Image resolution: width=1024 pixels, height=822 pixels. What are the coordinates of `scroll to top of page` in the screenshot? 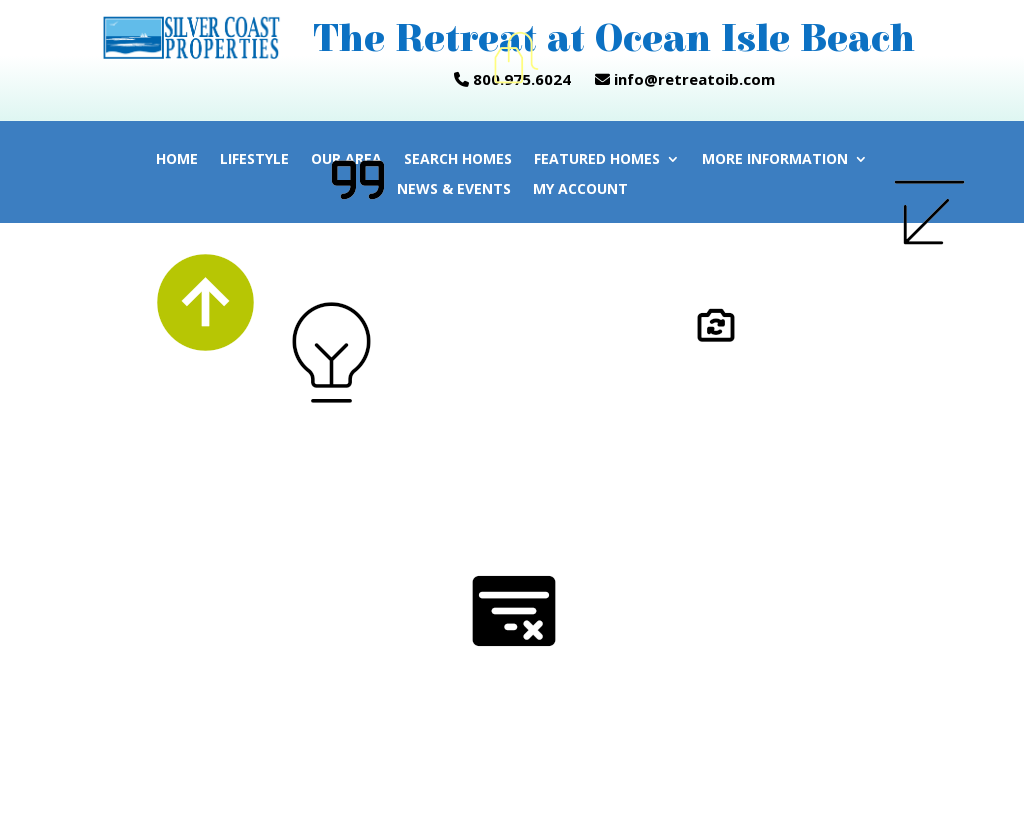 It's located at (205, 302).